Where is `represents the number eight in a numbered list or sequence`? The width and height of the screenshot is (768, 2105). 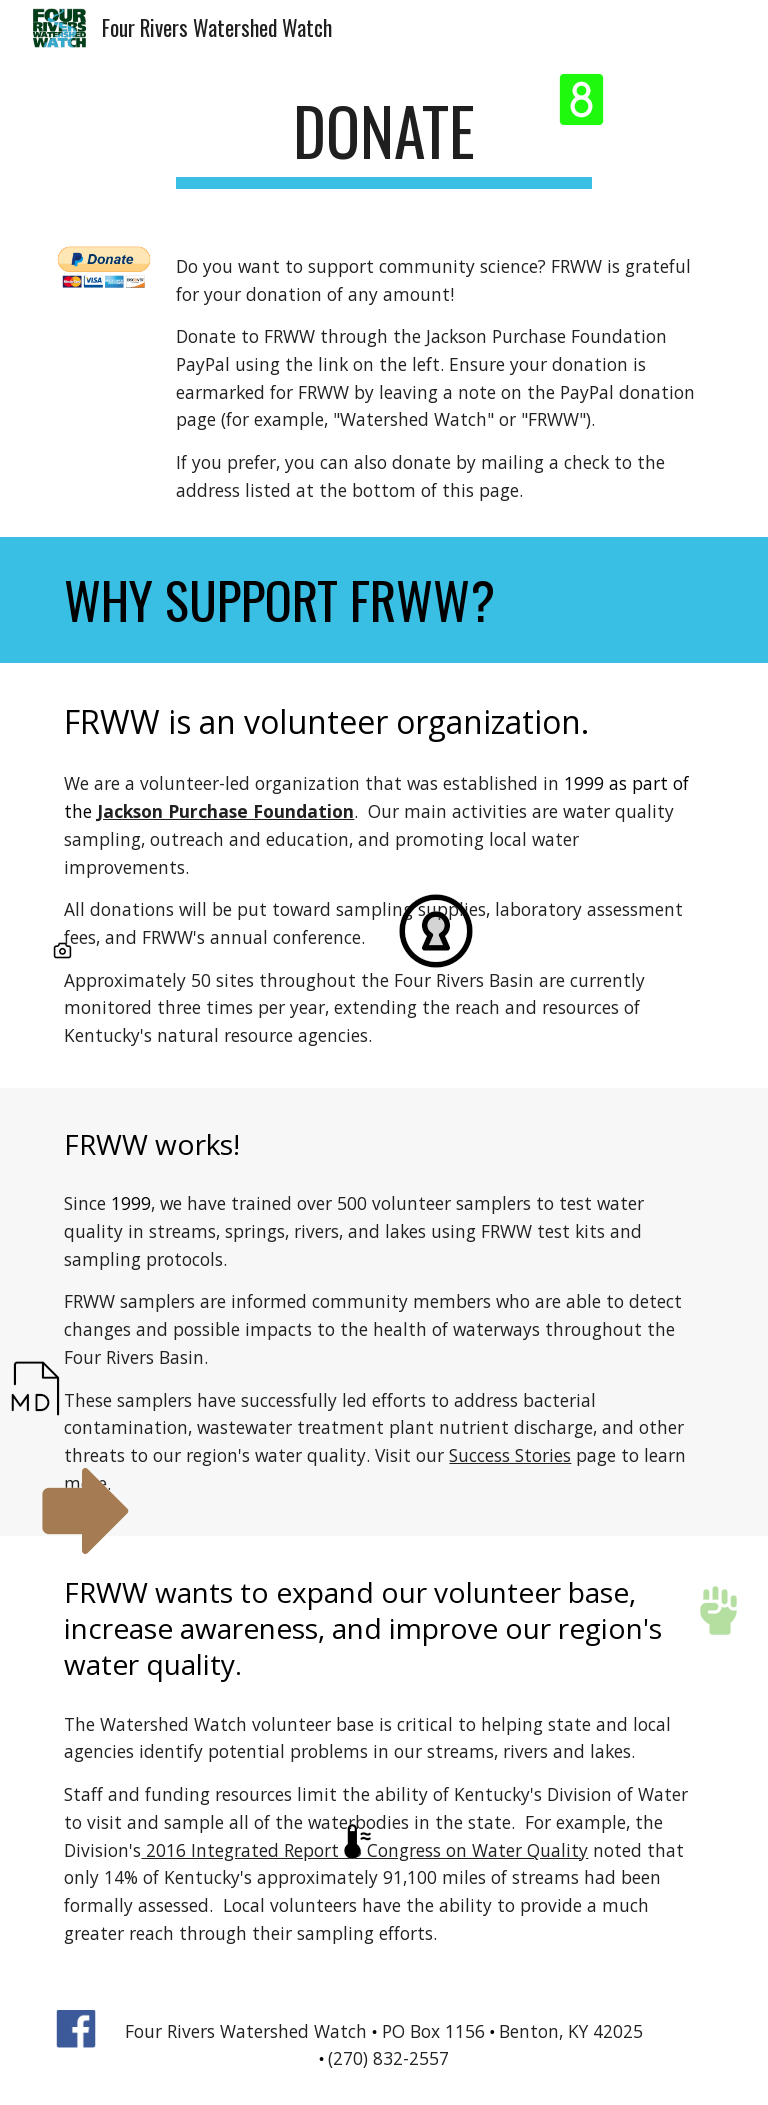 represents the number eight in a numbered list or sequence is located at coordinates (581, 99).